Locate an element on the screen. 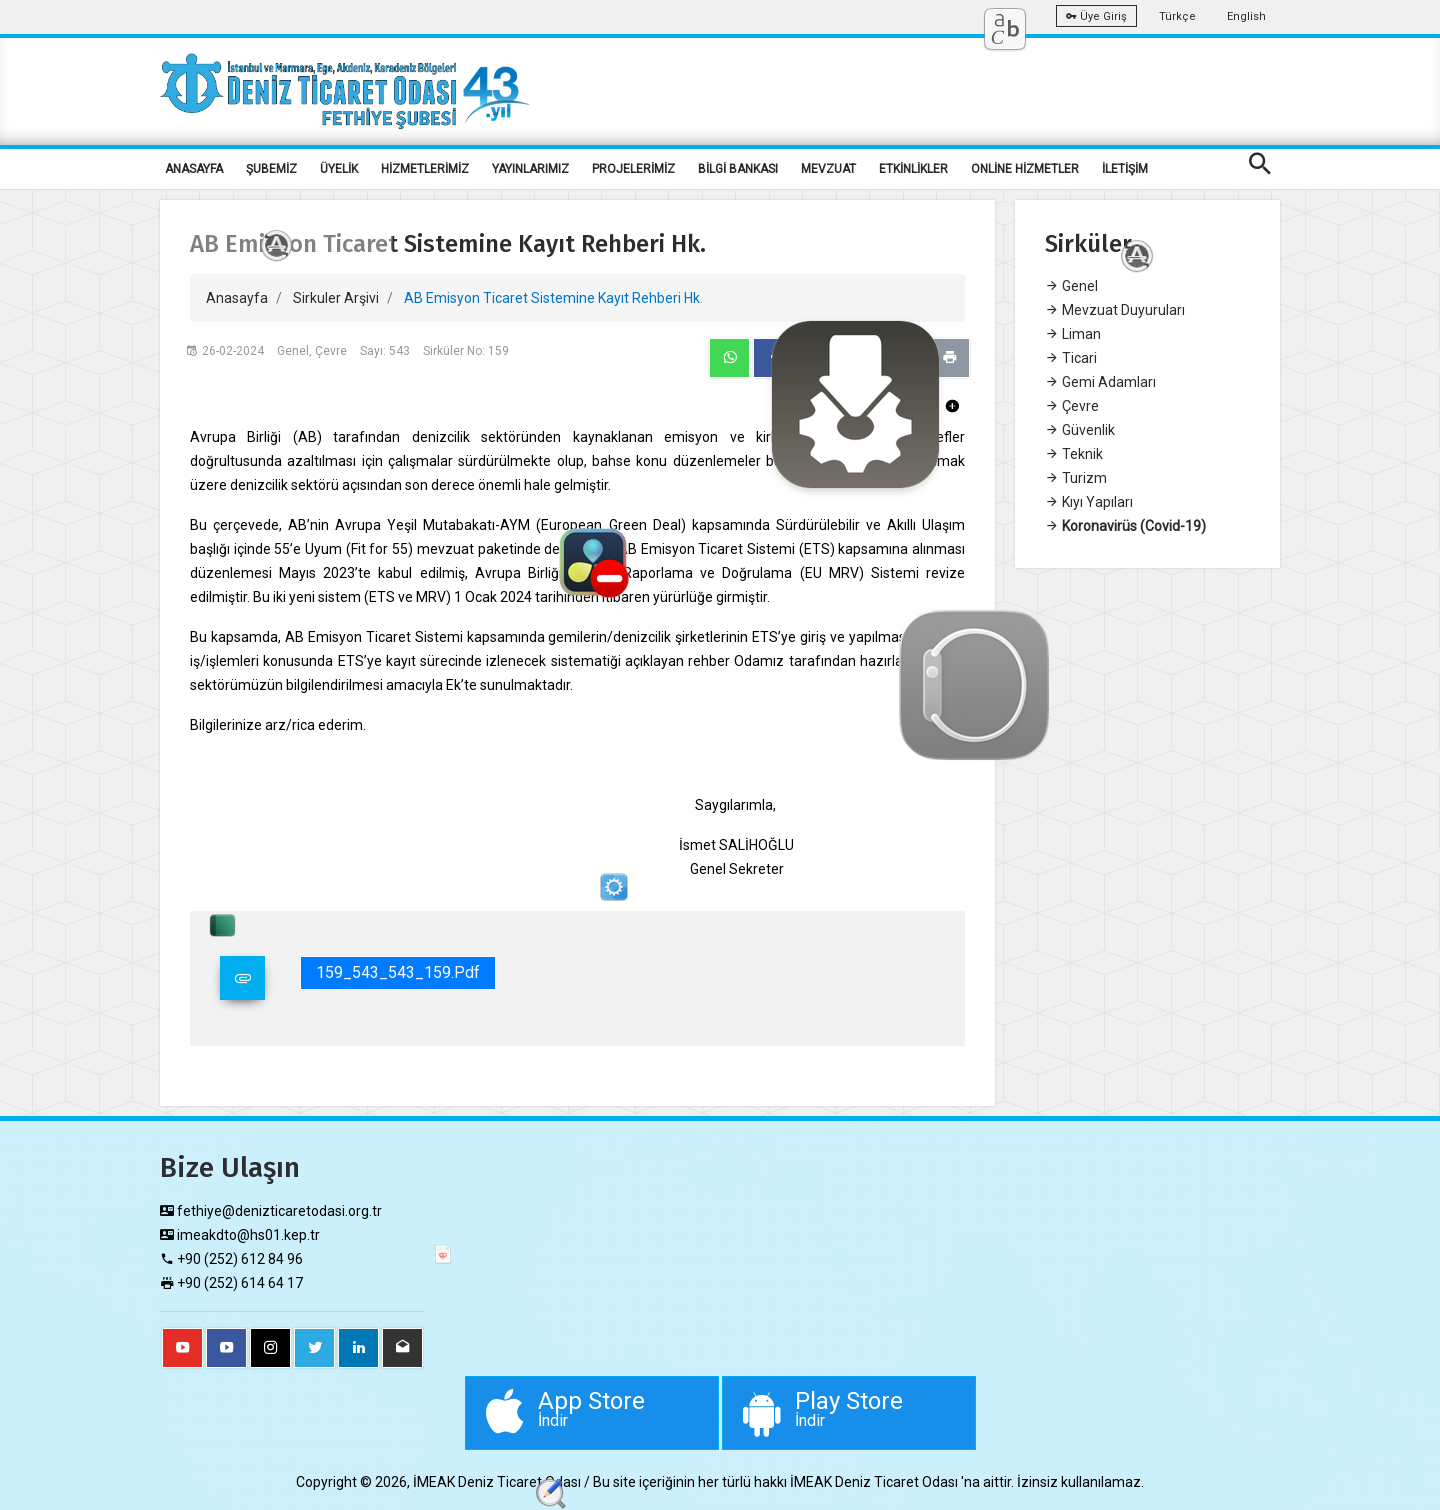  uninstall DaVinci Resolve application is located at coordinates (593, 562).